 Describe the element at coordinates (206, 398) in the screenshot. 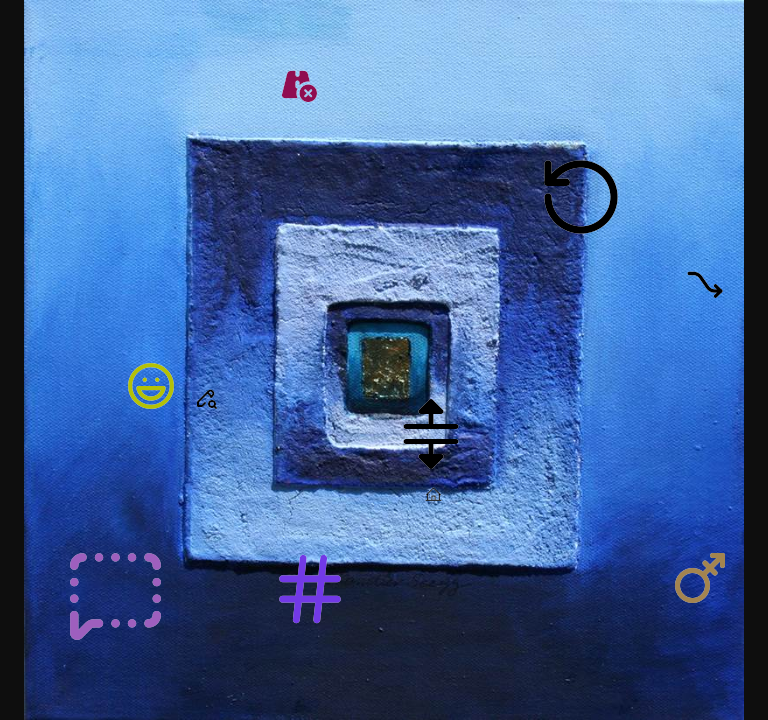

I see `search through edits or revisions` at that location.